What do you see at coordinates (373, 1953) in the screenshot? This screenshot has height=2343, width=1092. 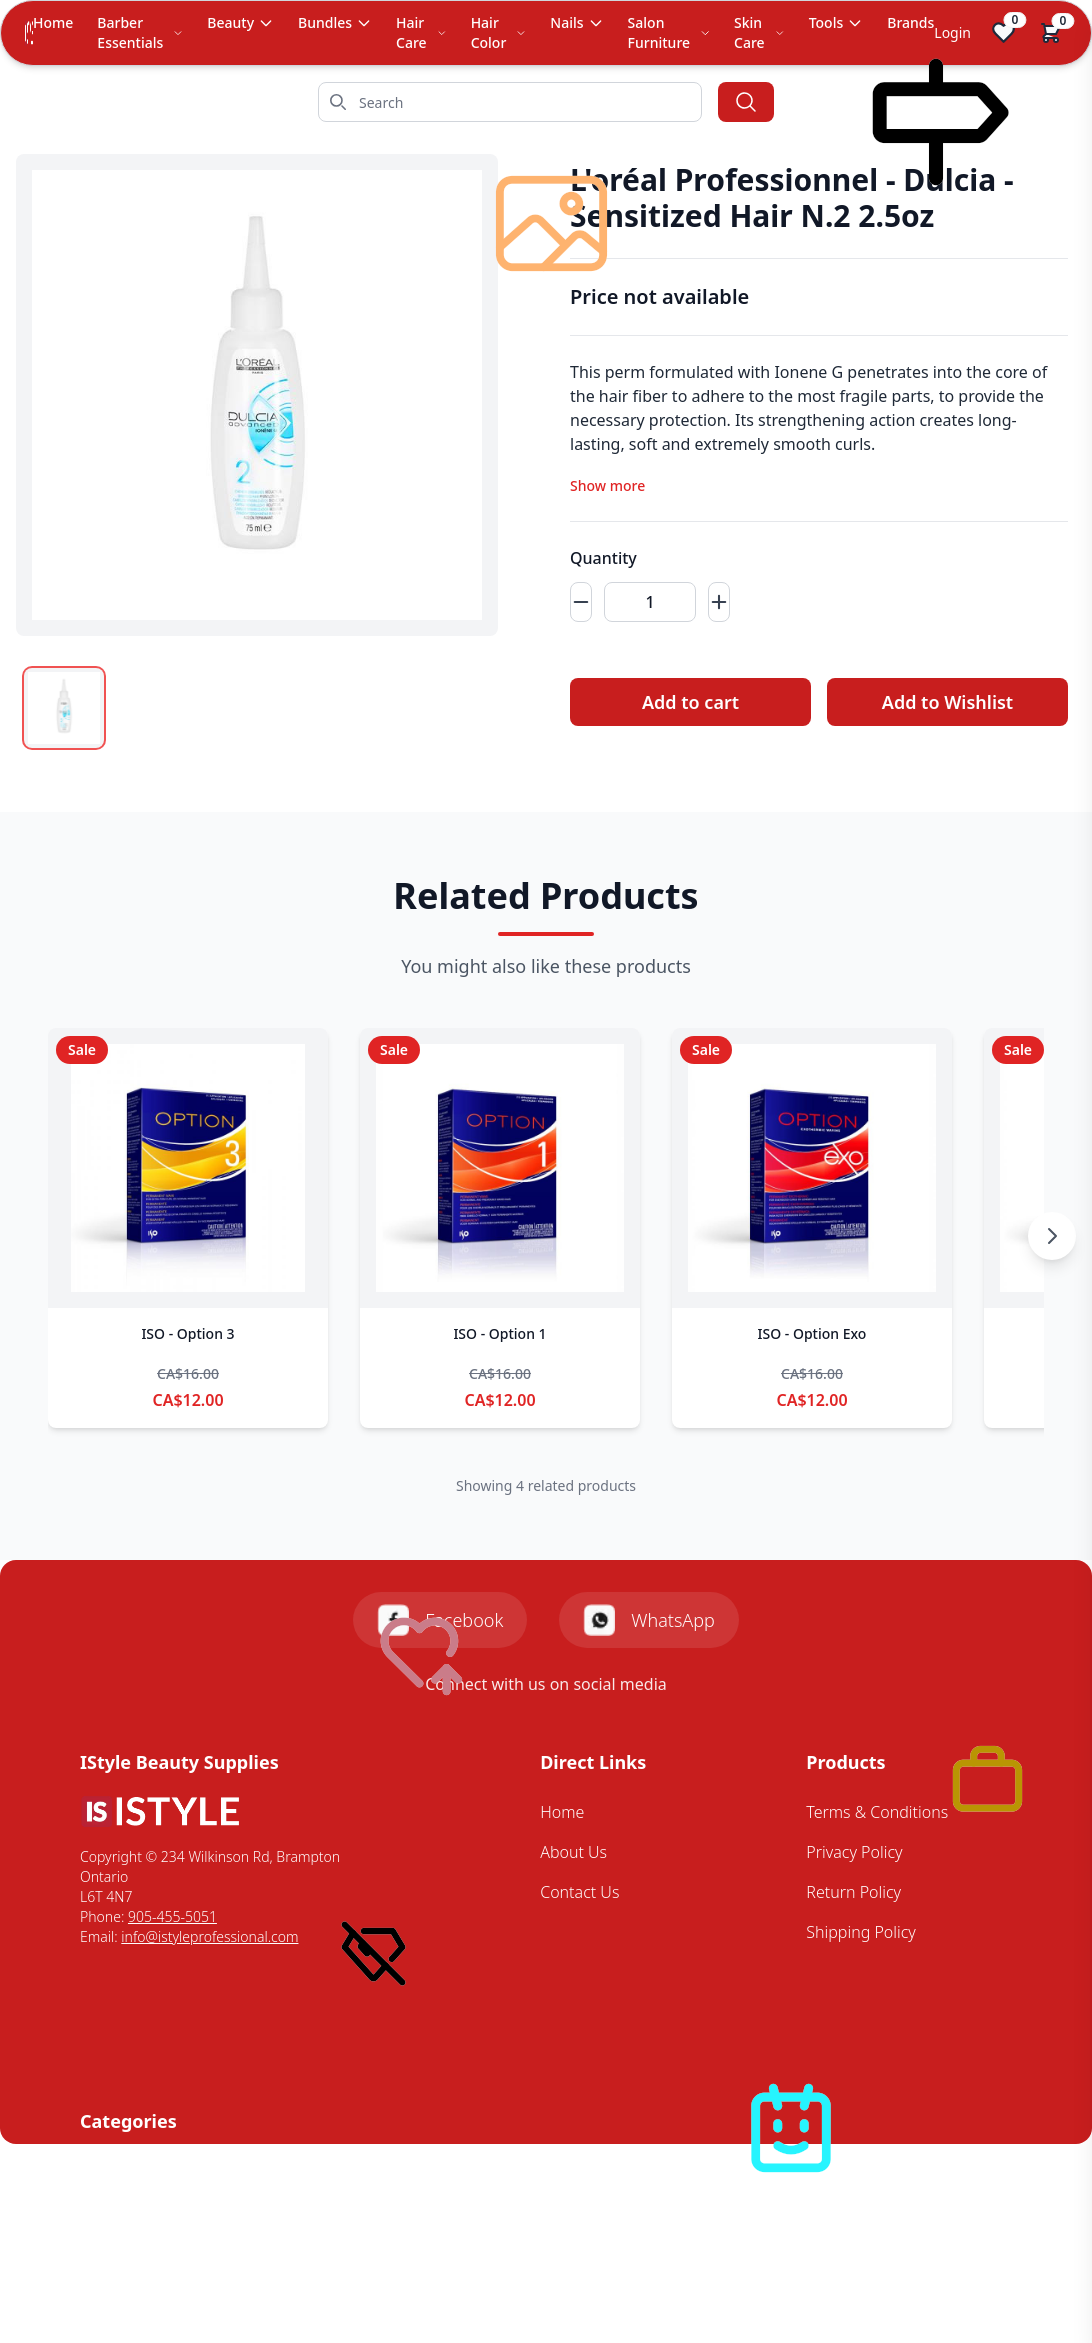 I see `indicates premium features are unavailable` at bounding box center [373, 1953].